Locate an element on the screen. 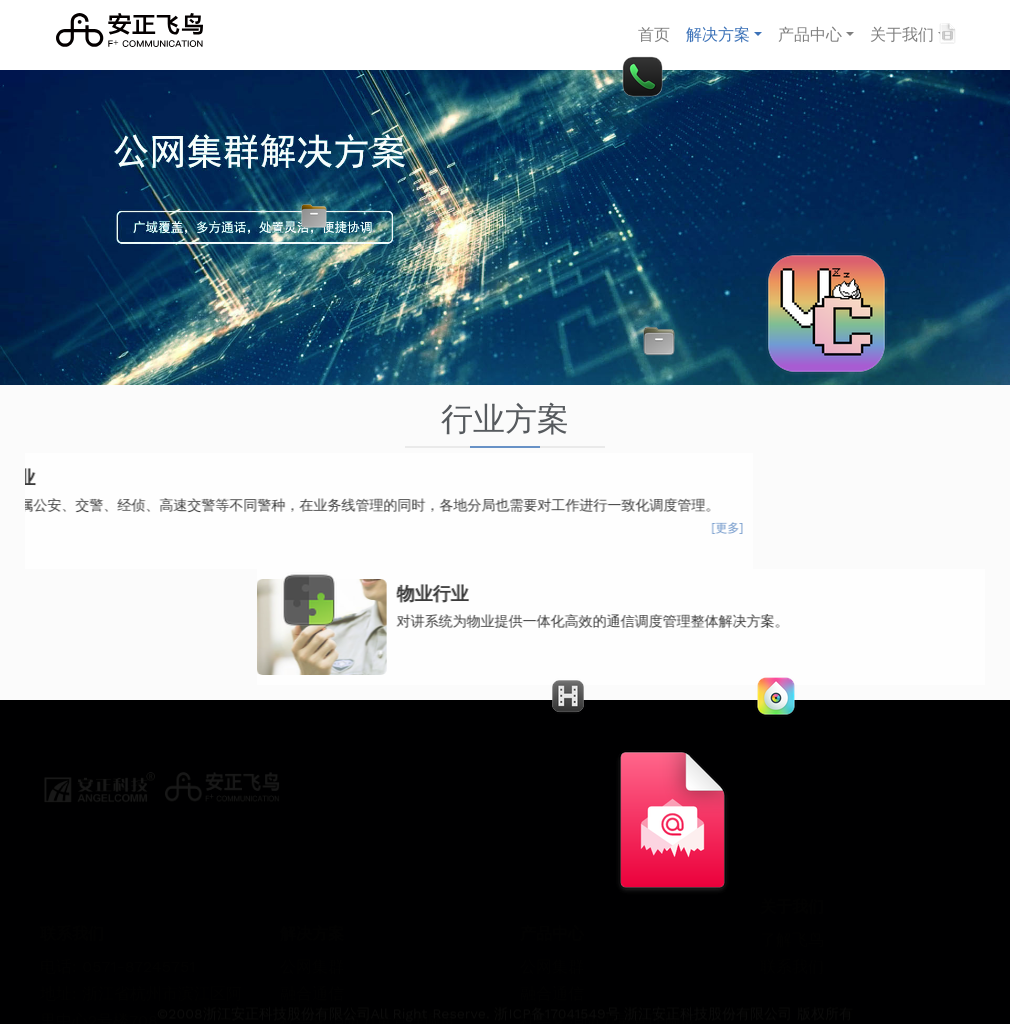 The width and height of the screenshot is (1010, 1024). open the file manager application is located at coordinates (659, 341).